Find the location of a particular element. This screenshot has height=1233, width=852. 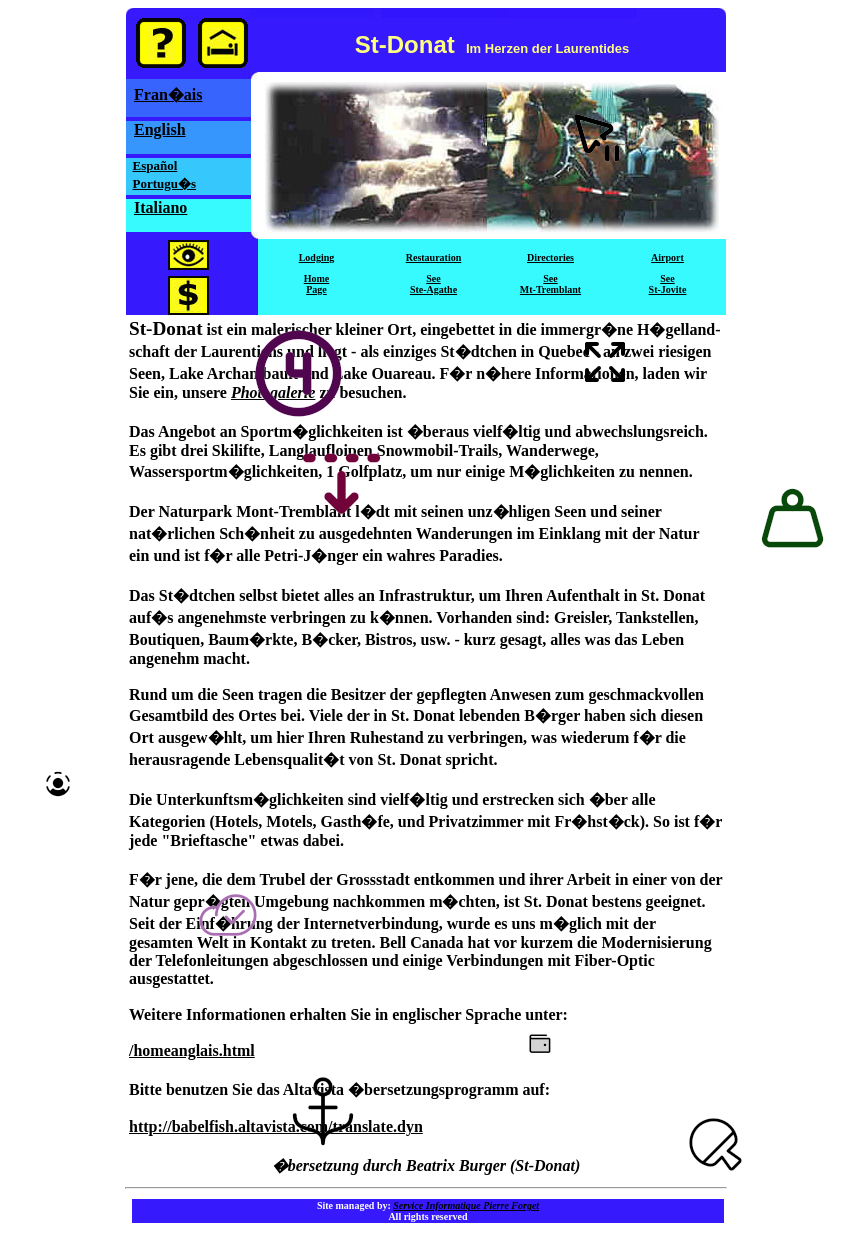

anchor a link or section on a page is located at coordinates (323, 1110).